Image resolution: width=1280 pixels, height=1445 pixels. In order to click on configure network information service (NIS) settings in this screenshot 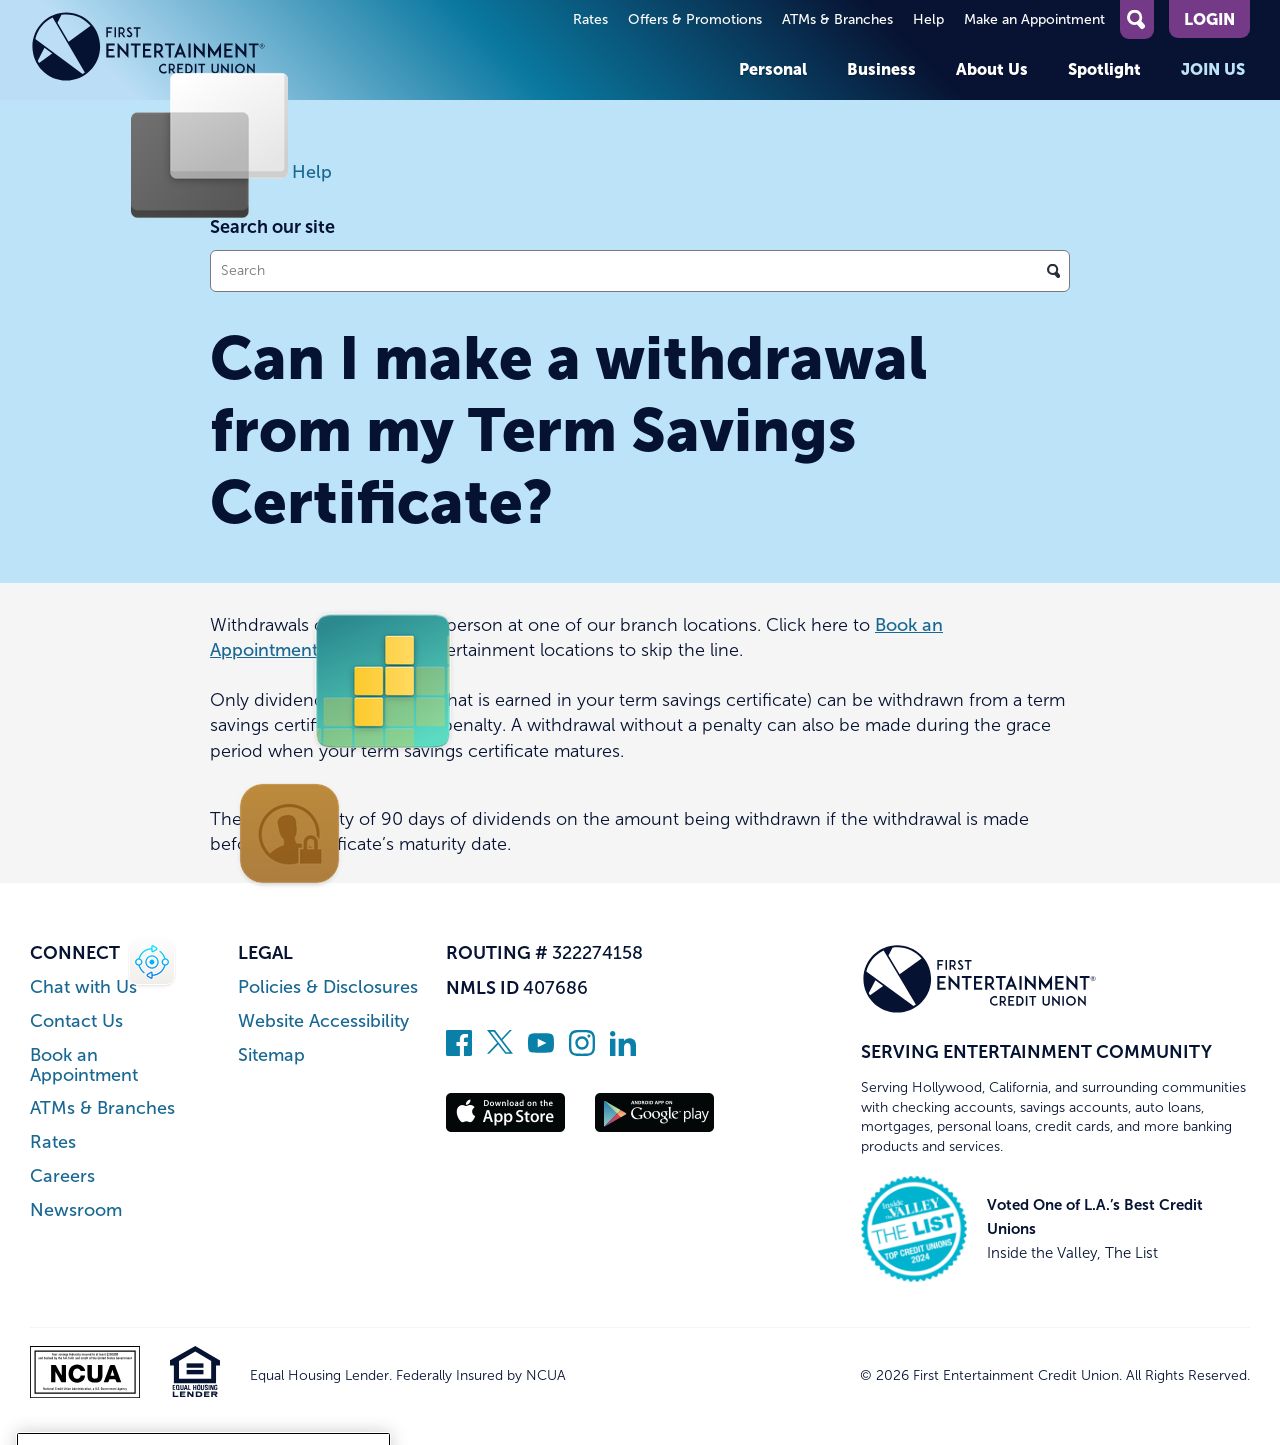, I will do `click(289, 833)`.